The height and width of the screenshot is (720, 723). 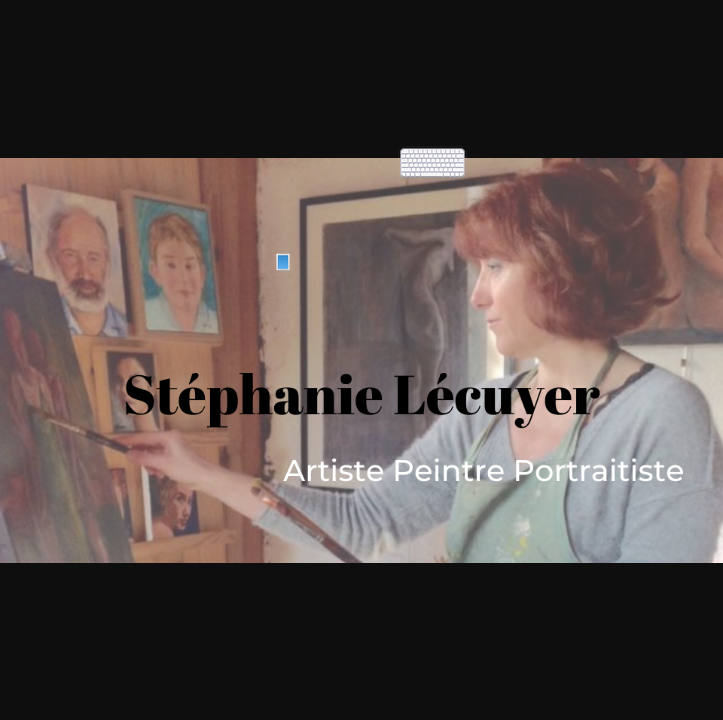 I want to click on bluetooth keyboard connected, so click(x=432, y=163).